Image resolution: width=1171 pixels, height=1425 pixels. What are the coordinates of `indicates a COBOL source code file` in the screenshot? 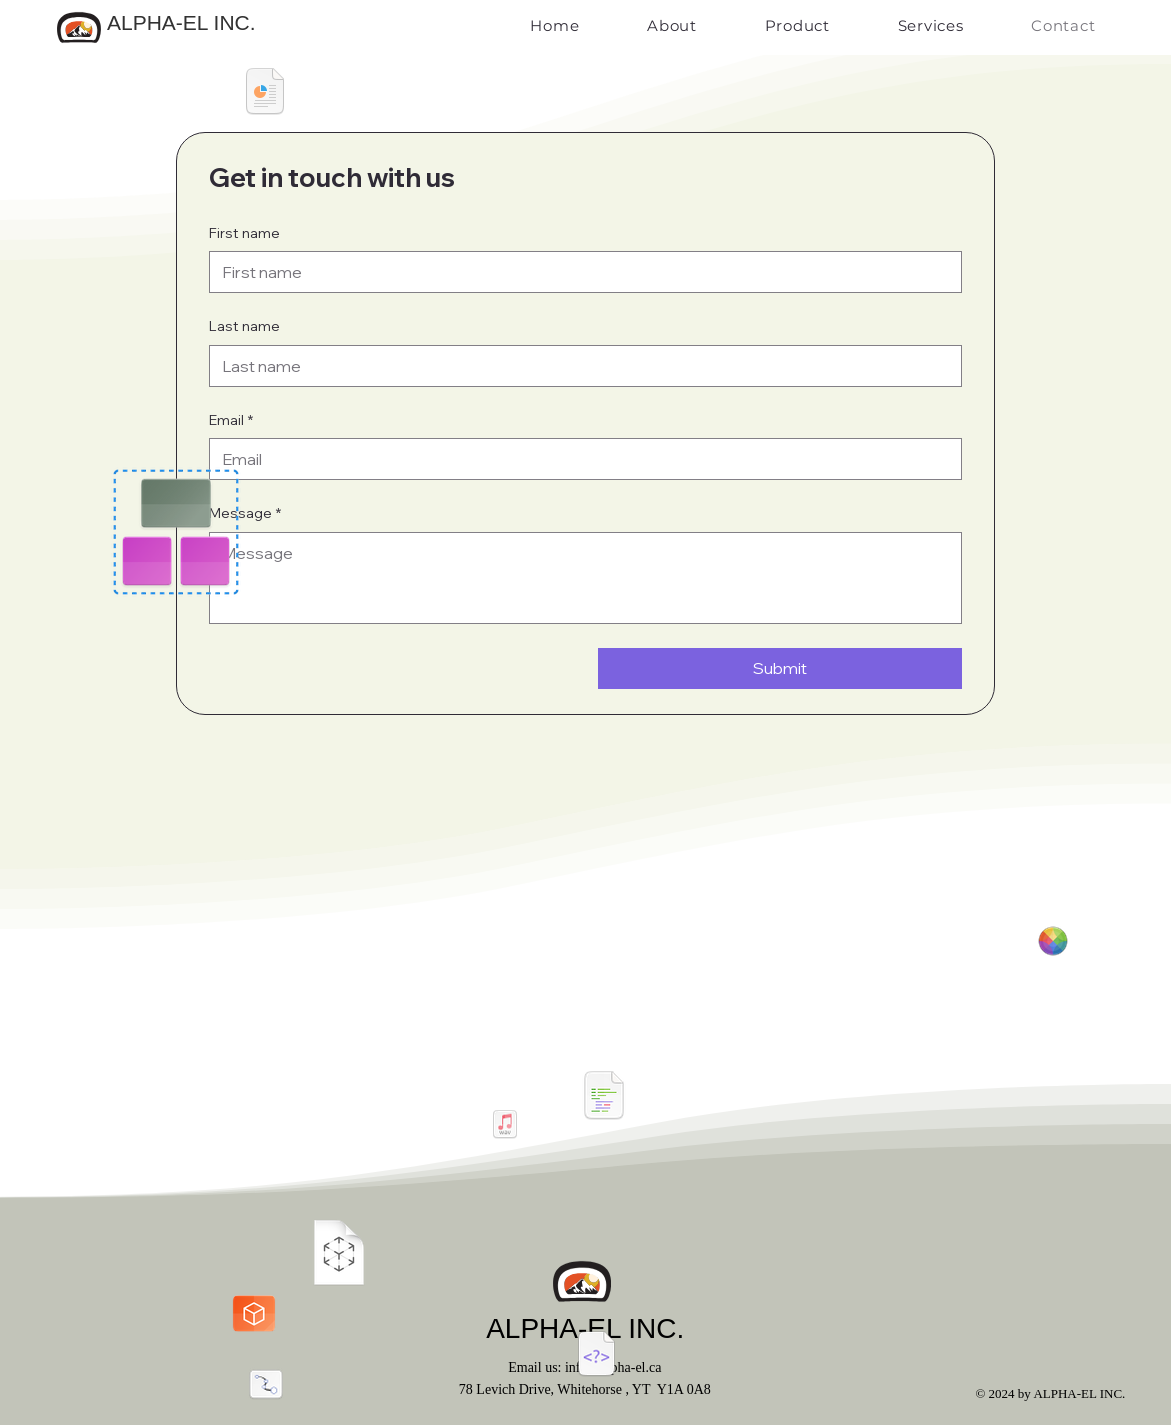 It's located at (604, 1095).